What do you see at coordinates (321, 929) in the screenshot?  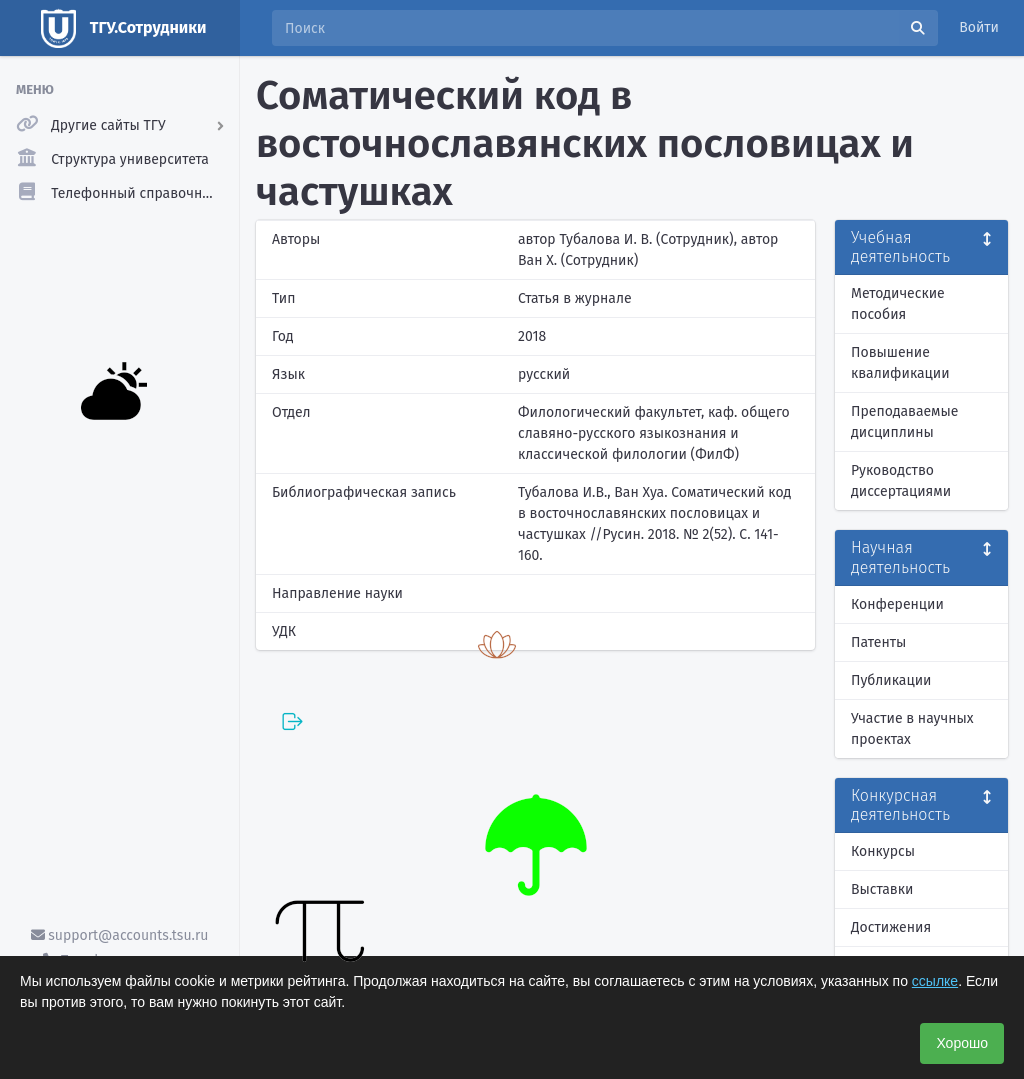 I see `access mathematical or scientific calculator functions` at bounding box center [321, 929].